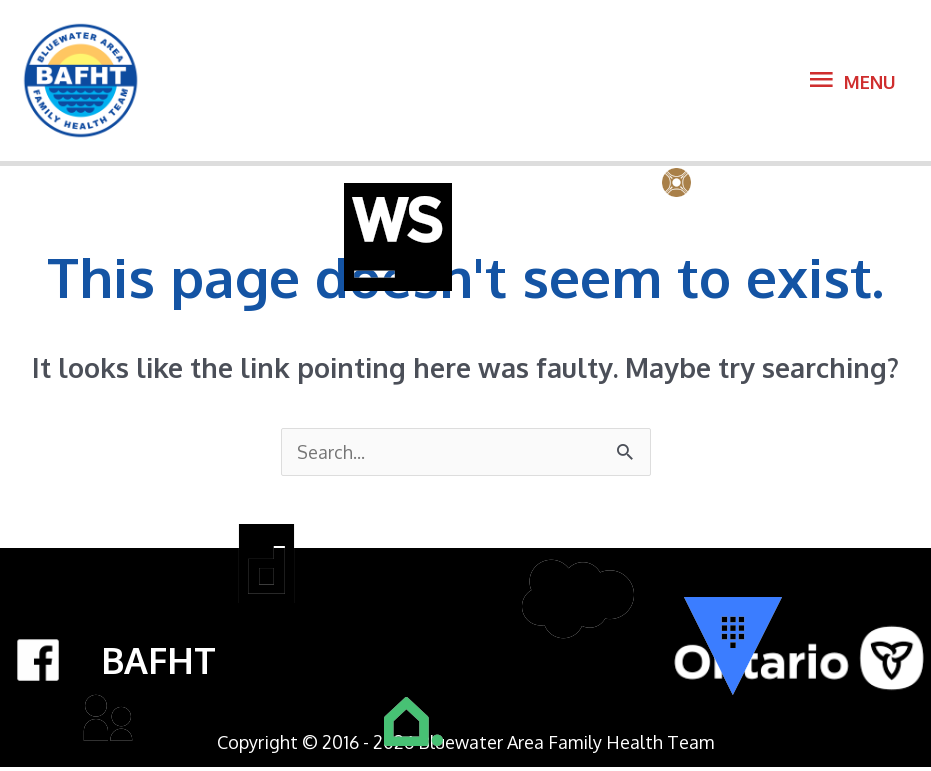  I want to click on view parent account or guardian profile, so click(108, 719).